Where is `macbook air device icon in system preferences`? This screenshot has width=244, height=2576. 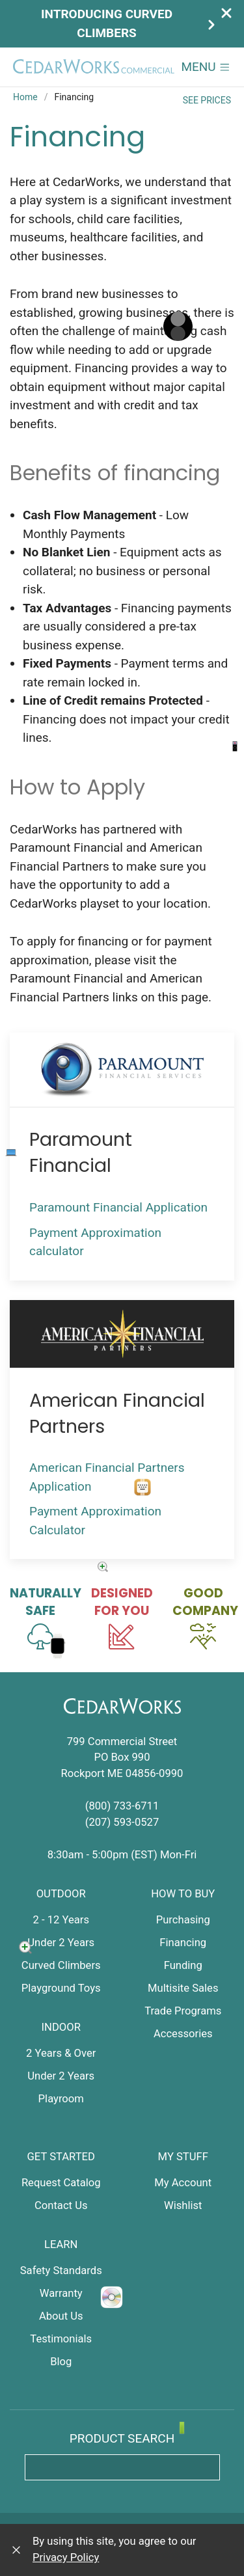
macbook air device icon in system preferences is located at coordinates (11, 1152).